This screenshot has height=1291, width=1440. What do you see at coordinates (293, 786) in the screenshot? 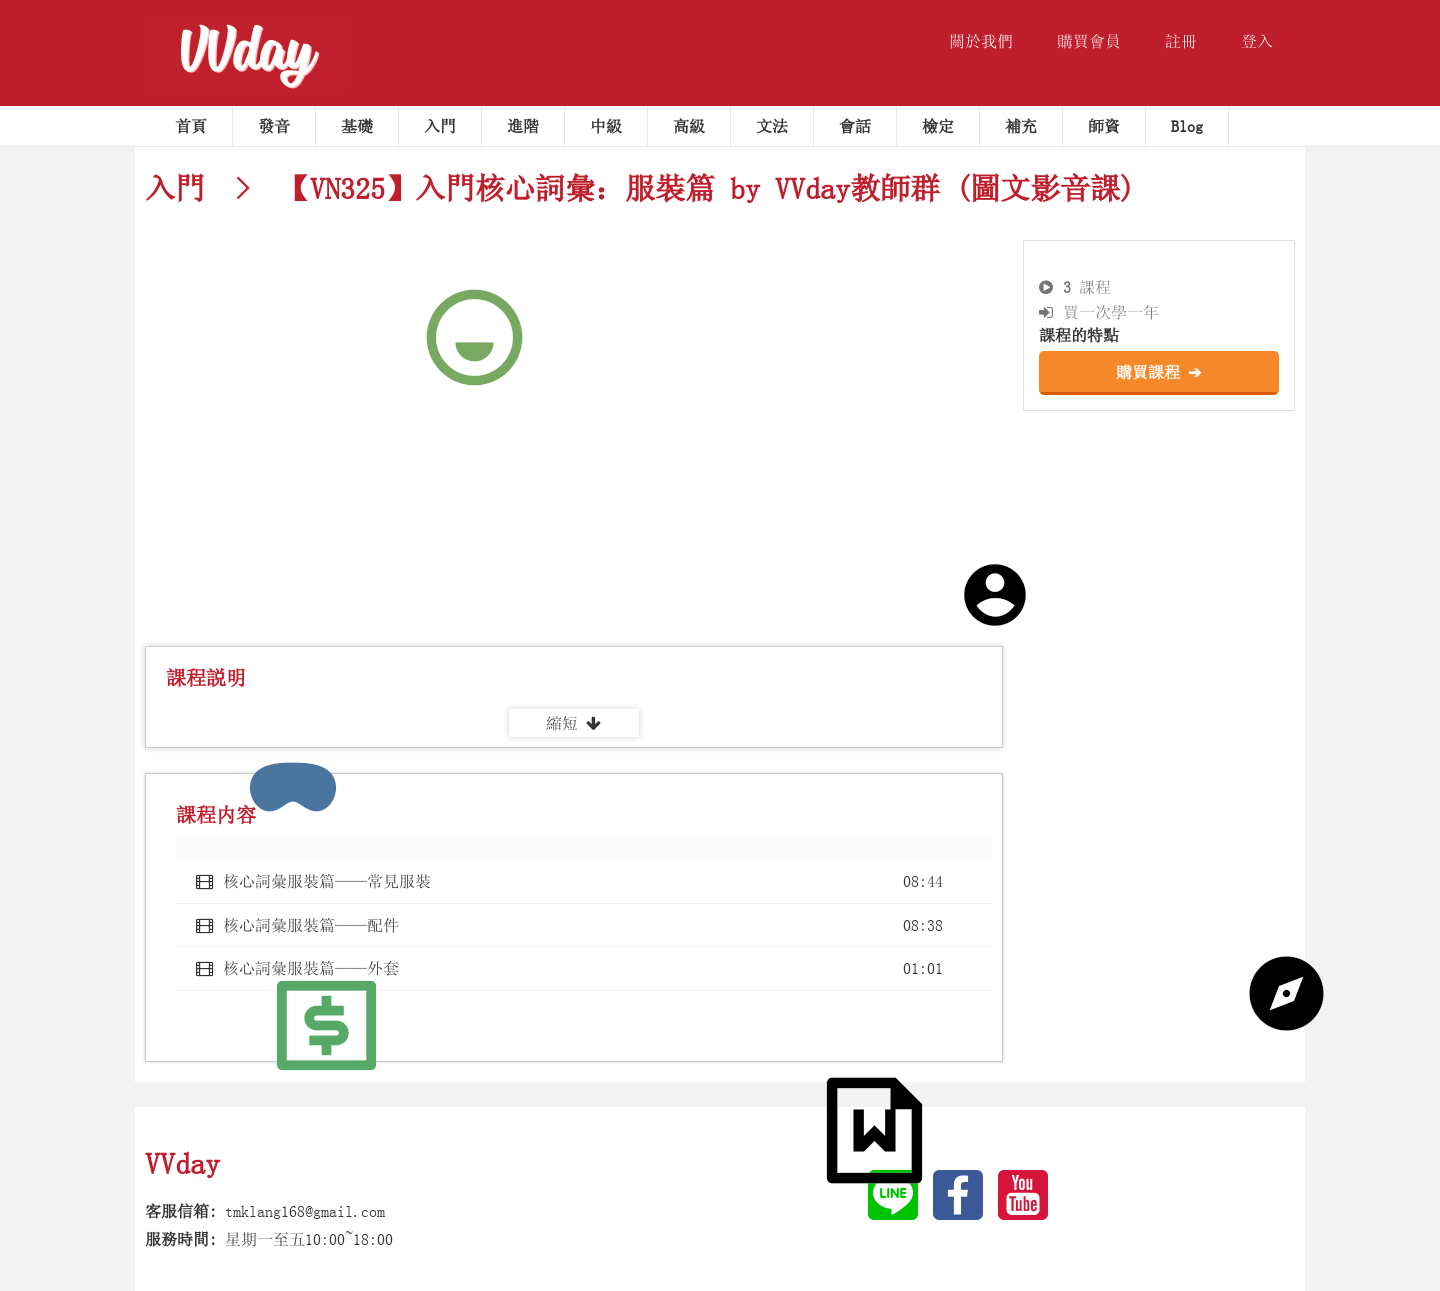
I see `access virtual reality or immersive mode` at bounding box center [293, 786].